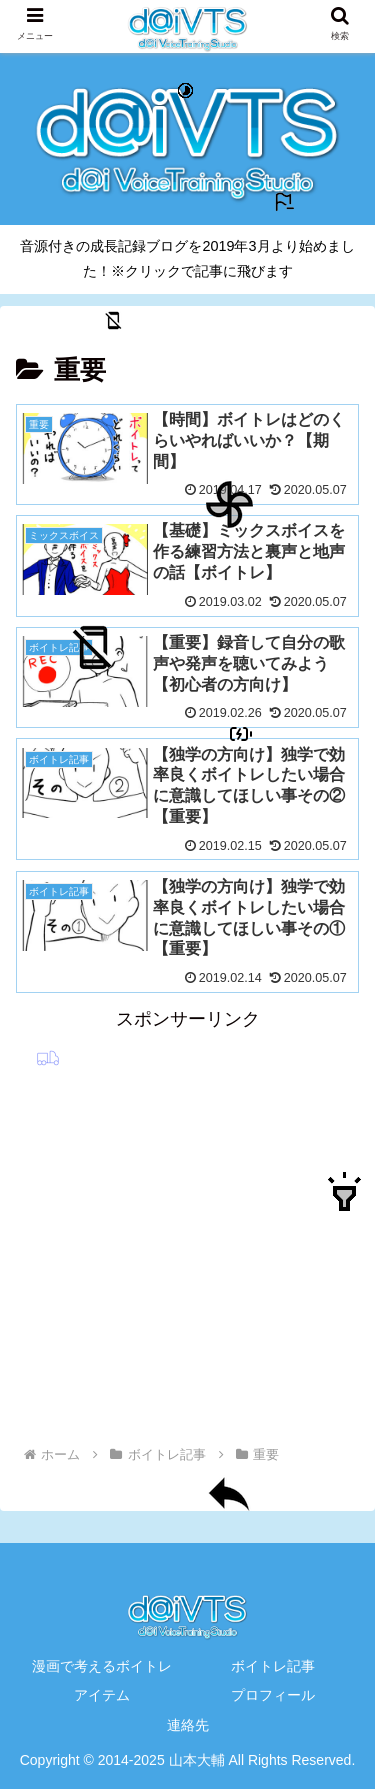 The width and height of the screenshot is (375, 1789). I want to click on remove a flag or marker, so click(283, 201).